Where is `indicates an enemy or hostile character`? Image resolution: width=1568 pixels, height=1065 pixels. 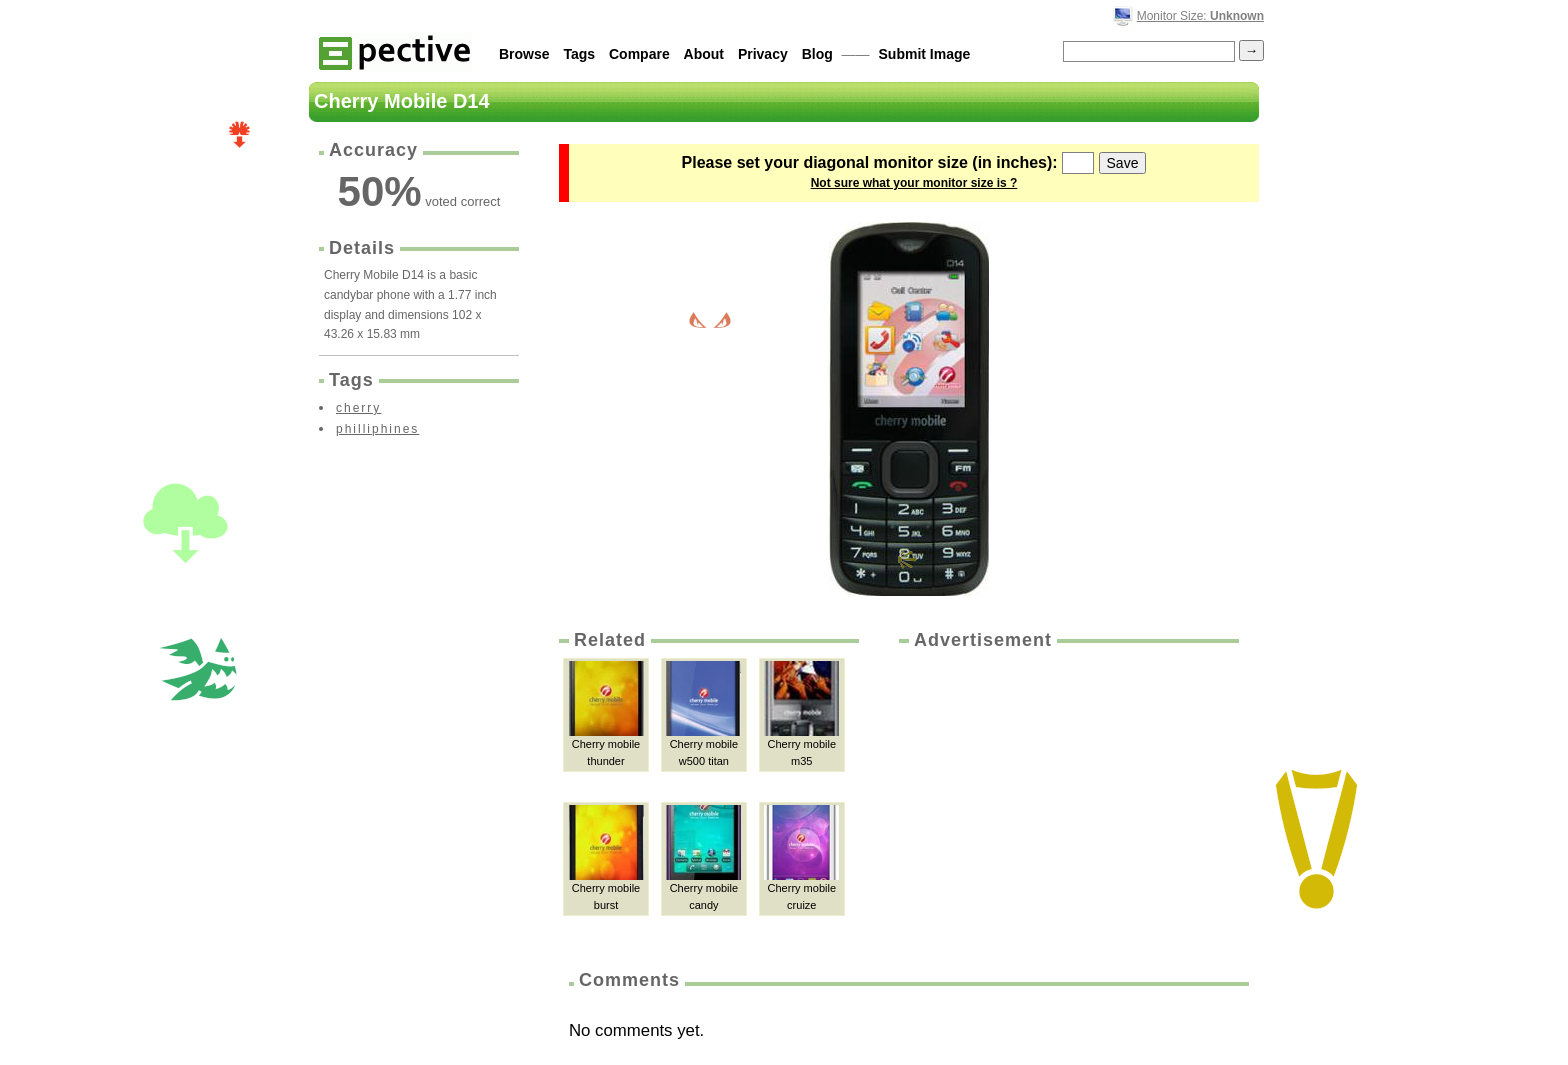 indicates an enemy or hostile character is located at coordinates (710, 320).